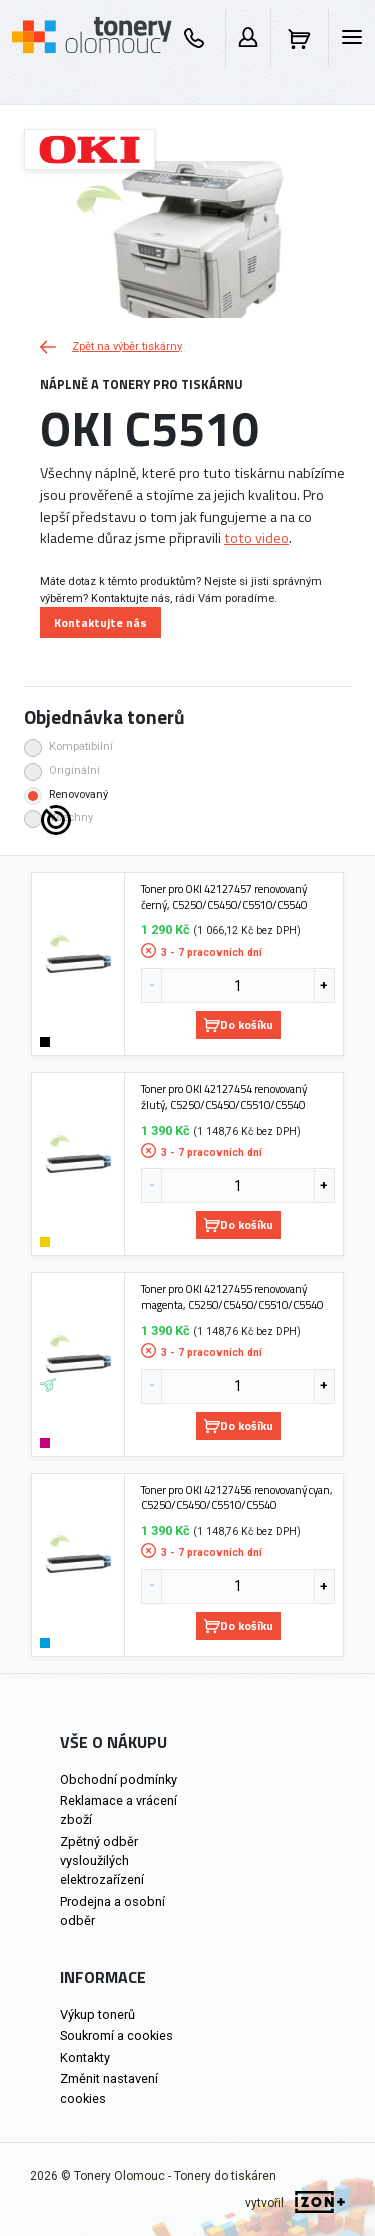 The height and width of the screenshot is (2236, 375). Describe the element at coordinates (56, 820) in the screenshot. I see `scan a QR code or barcode` at that location.